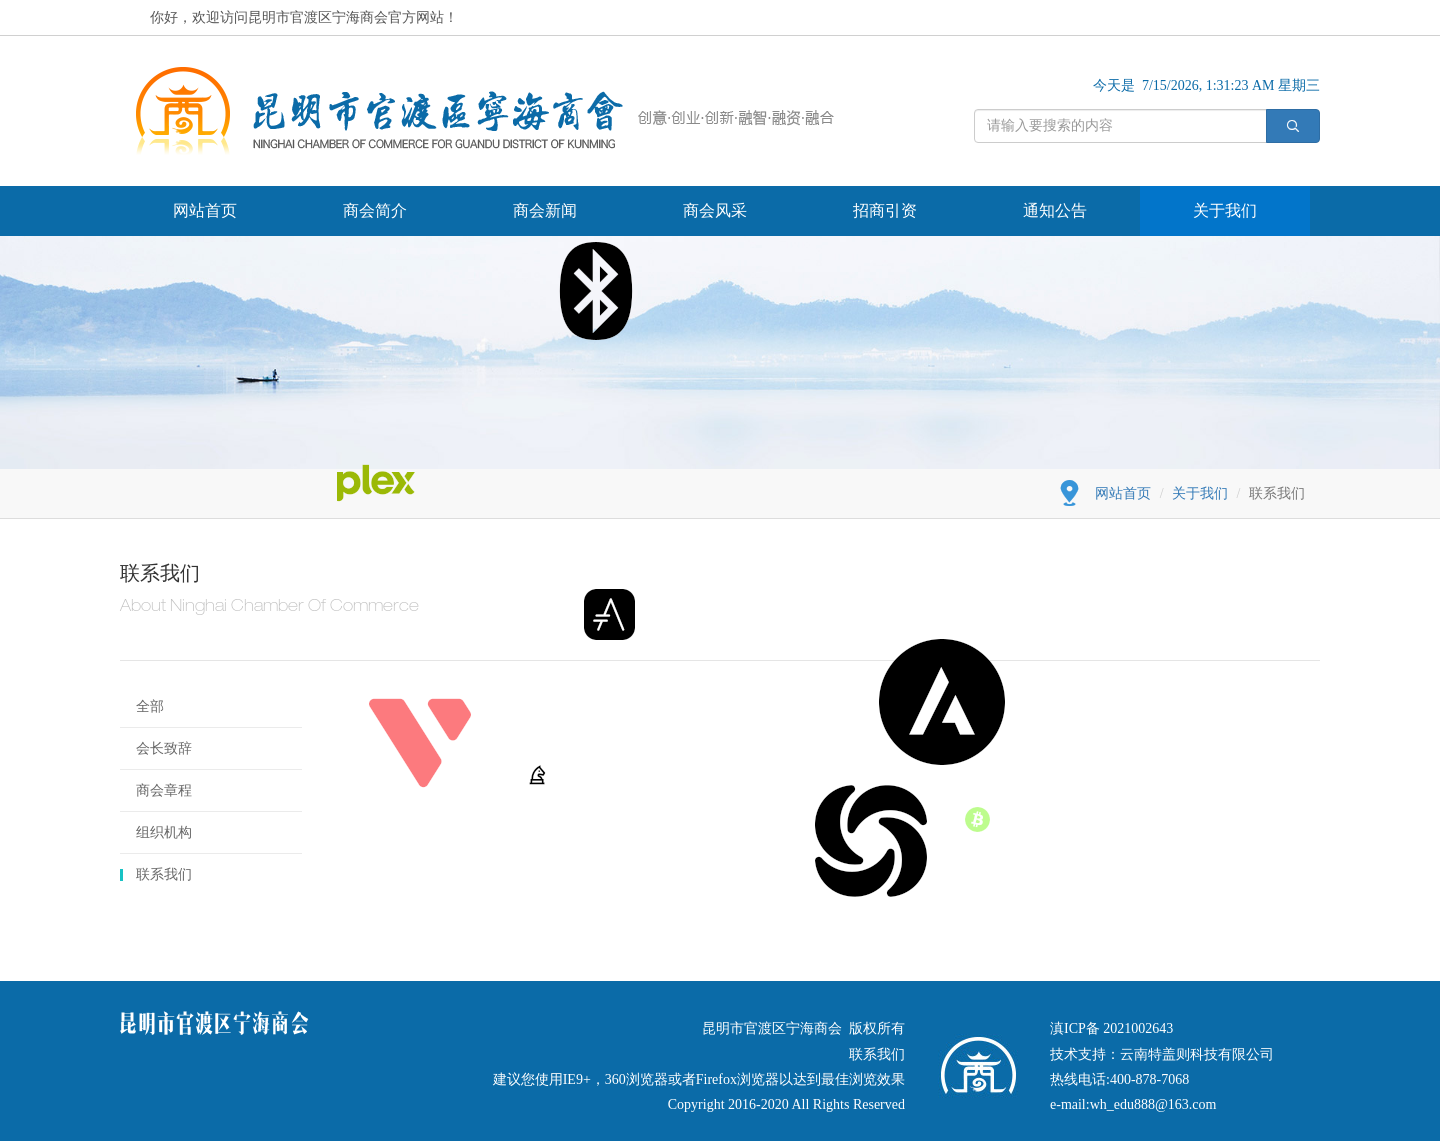 The height and width of the screenshot is (1141, 1440). I want to click on open the sololearn app, so click(871, 841).